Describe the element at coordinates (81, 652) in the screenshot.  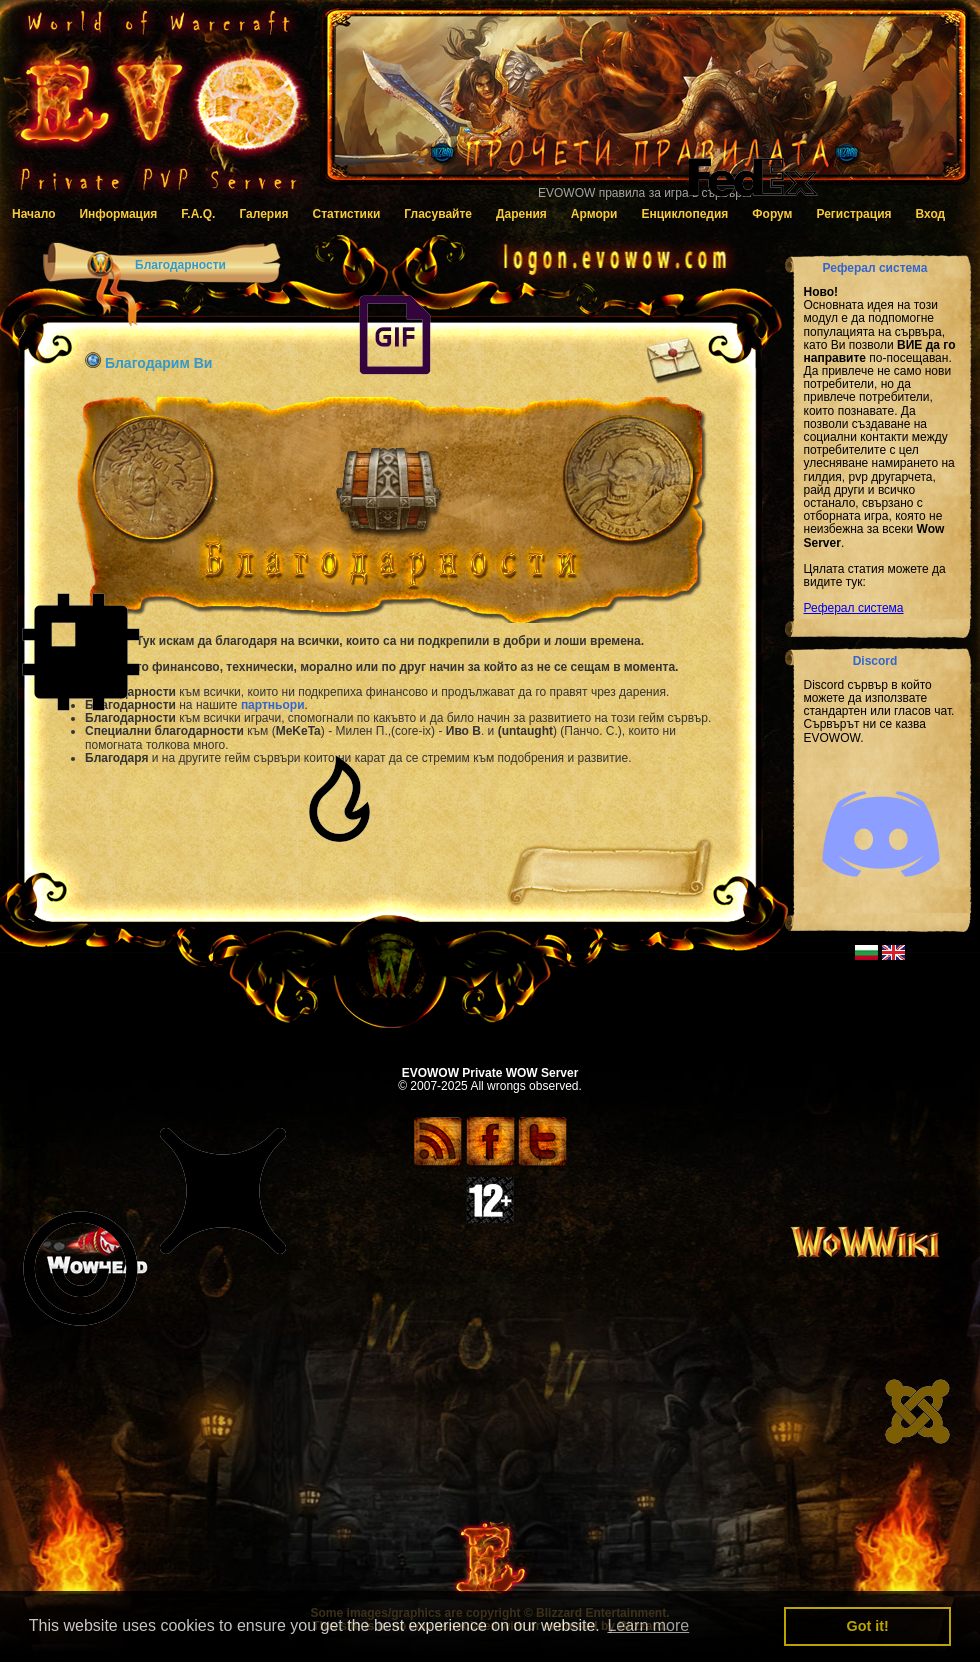
I see `view CPU or processor information` at that location.